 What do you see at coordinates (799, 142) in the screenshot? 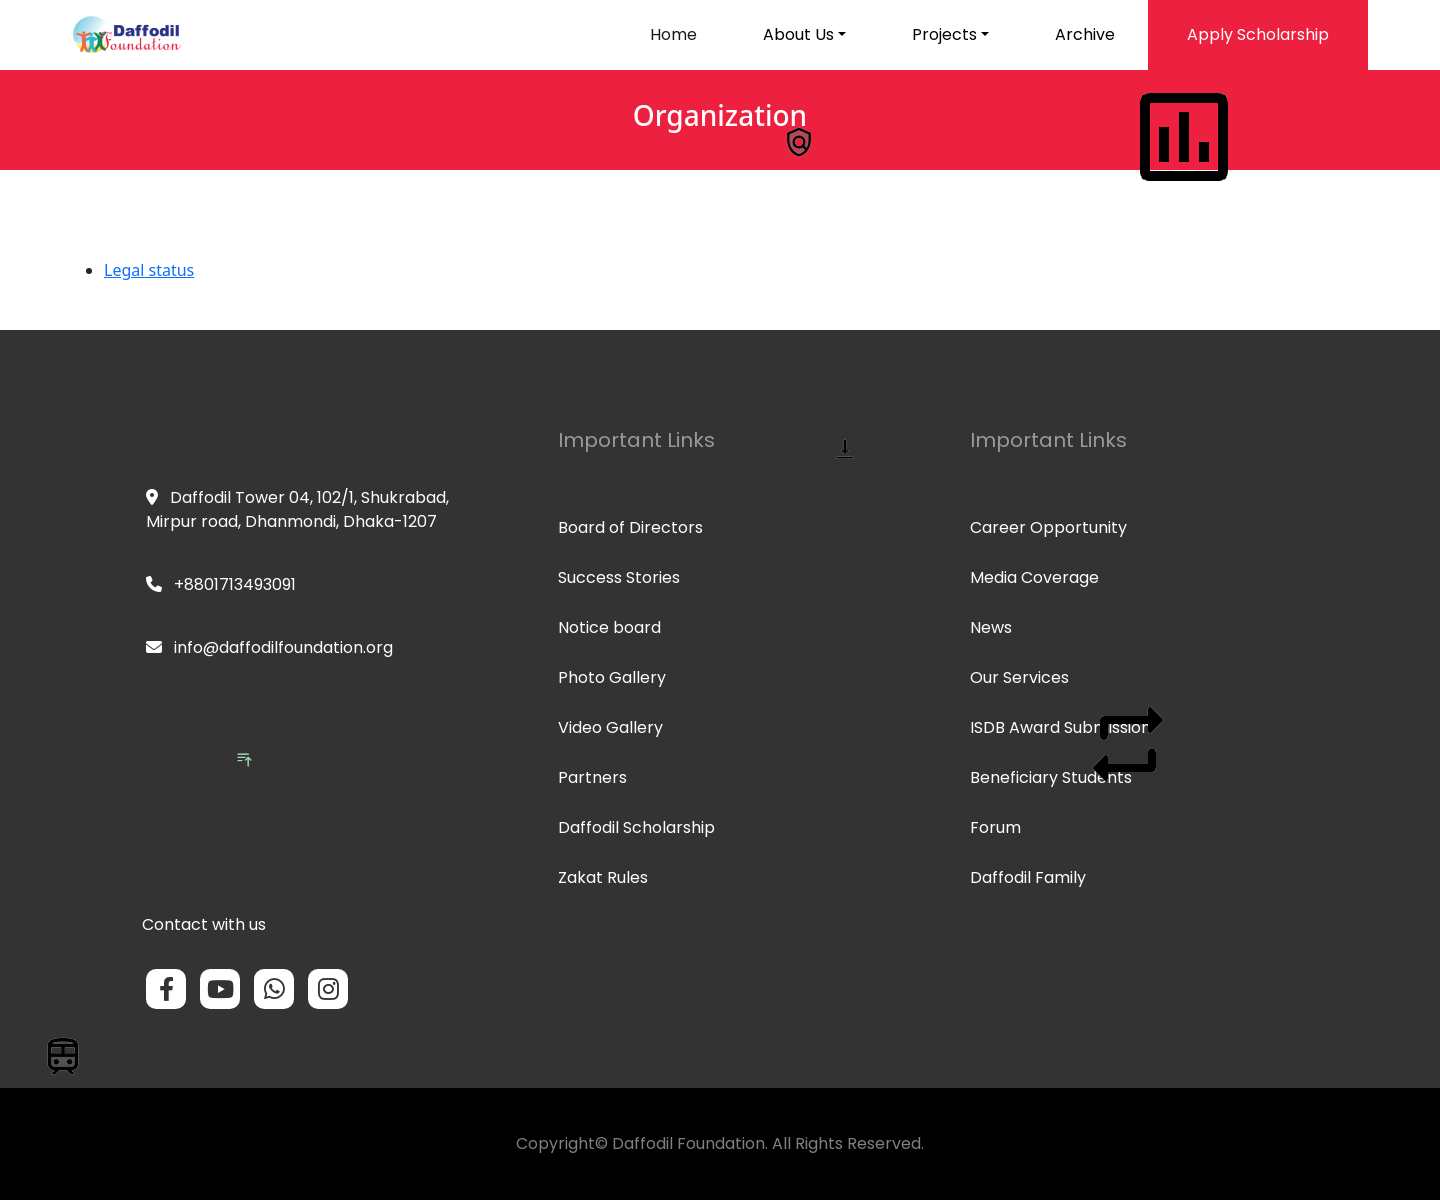
I see `view privacy policy or terms` at bounding box center [799, 142].